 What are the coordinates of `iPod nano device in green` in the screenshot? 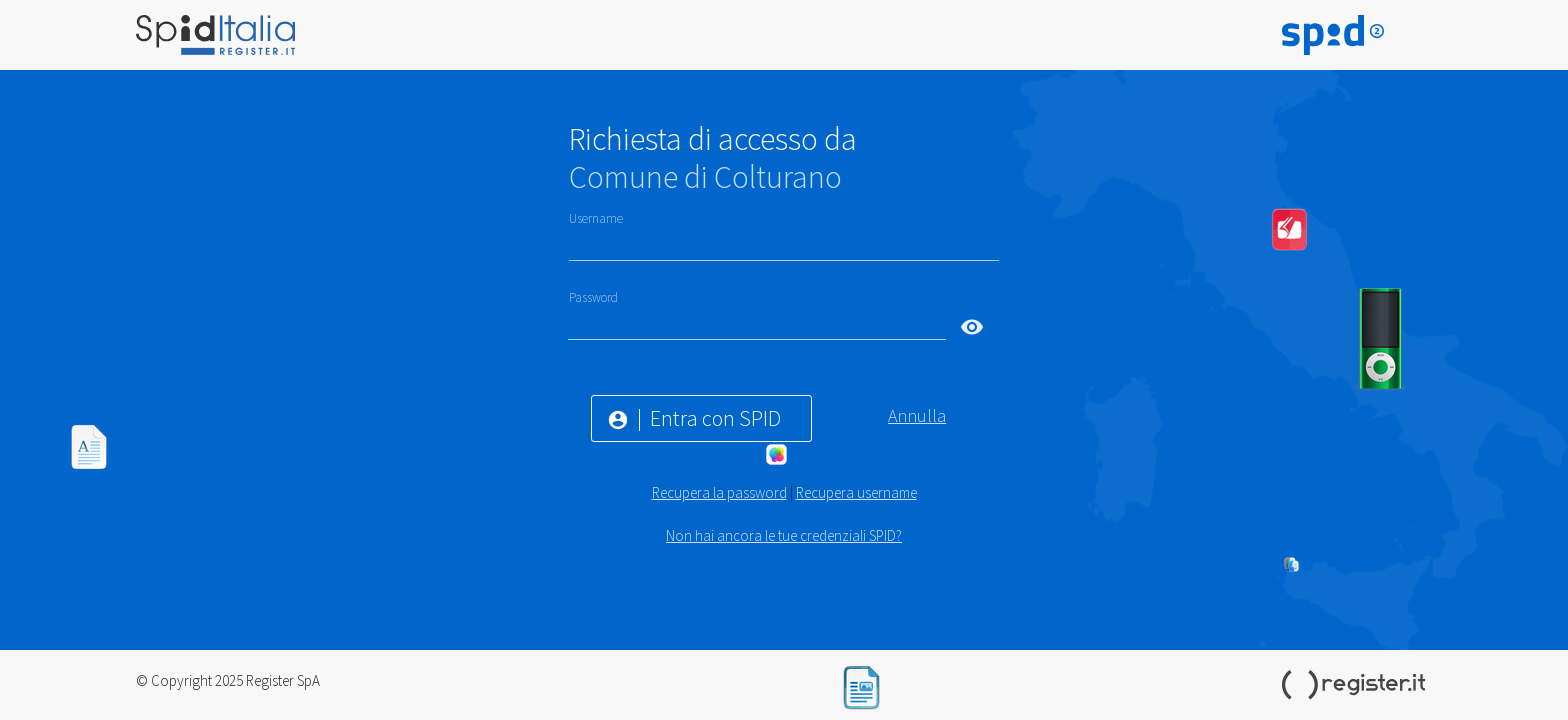 It's located at (1380, 340).